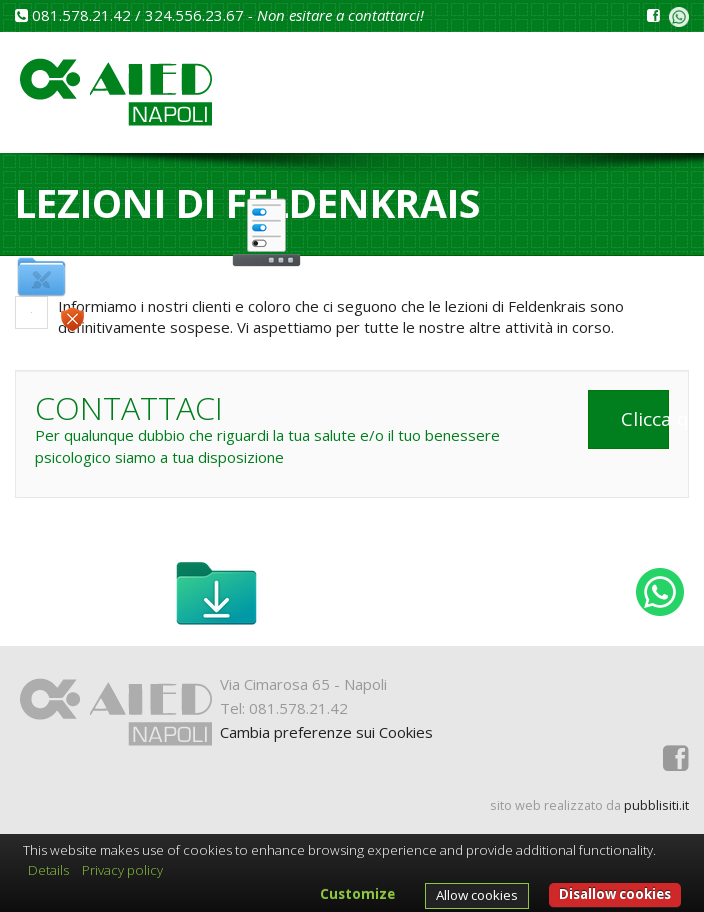 This screenshot has width=704, height=912. What do you see at coordinates (72, 319) in the screenshot?
I see `indicates a security error or protection failure` at bounding box center [72, 319].